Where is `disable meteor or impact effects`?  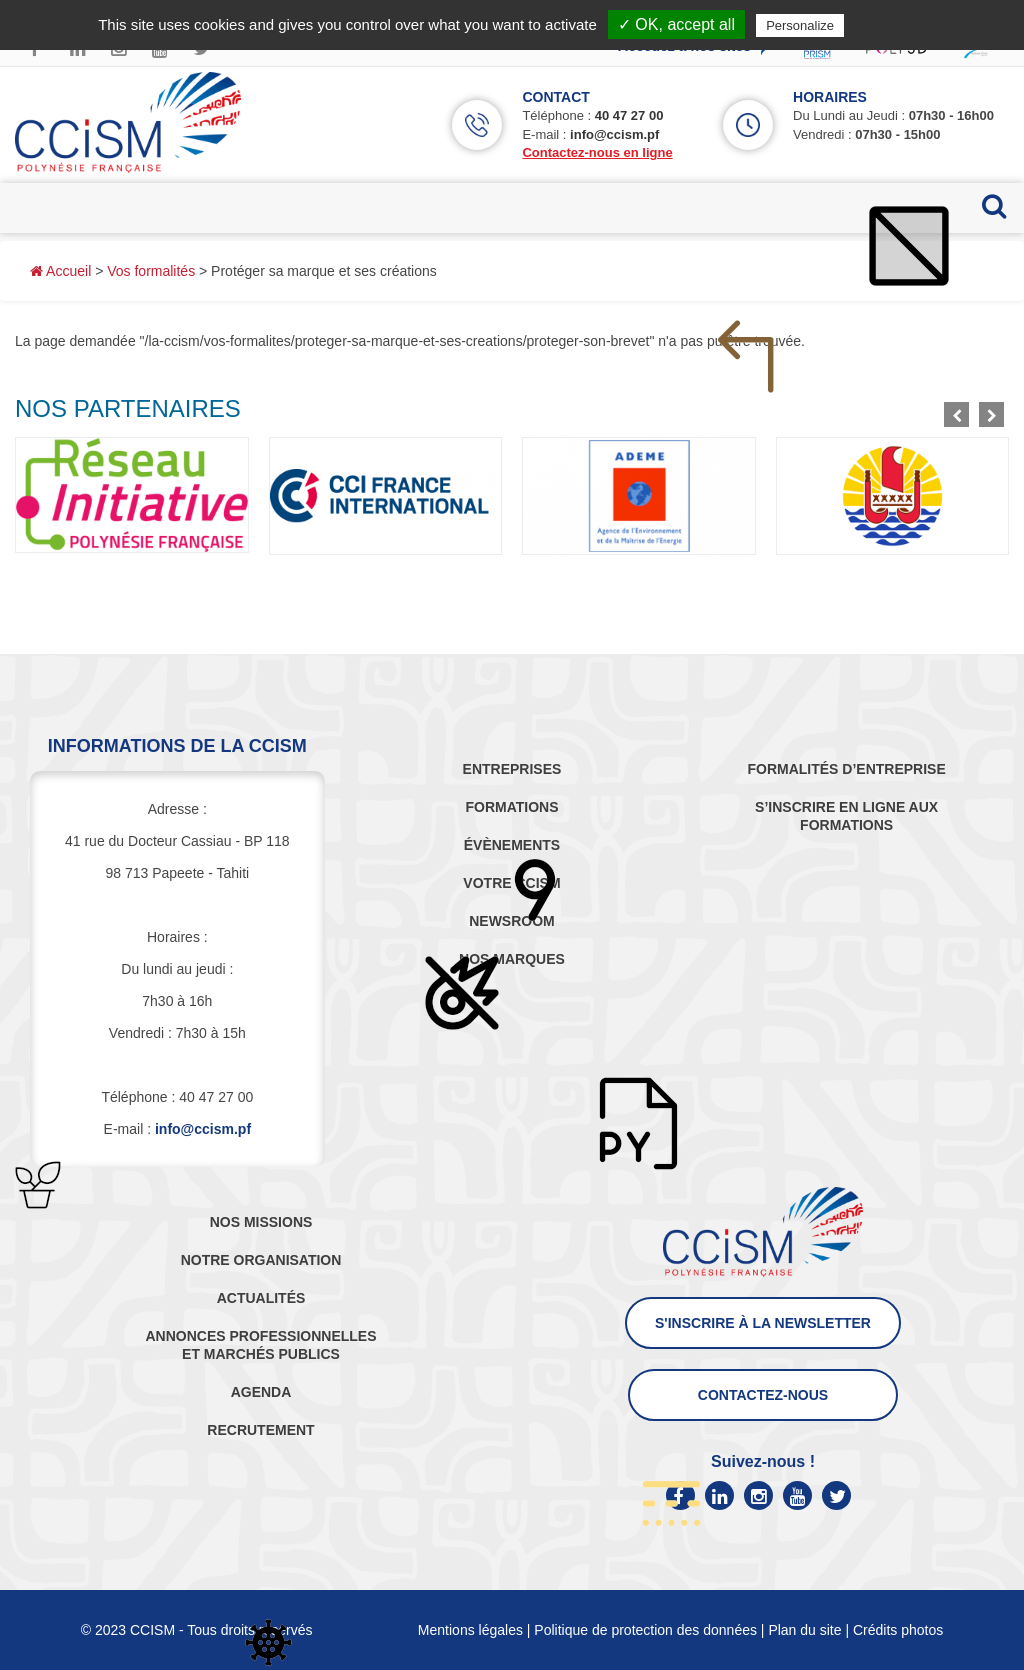
disable meteor or impact effects is located at coordinates (462, 993).